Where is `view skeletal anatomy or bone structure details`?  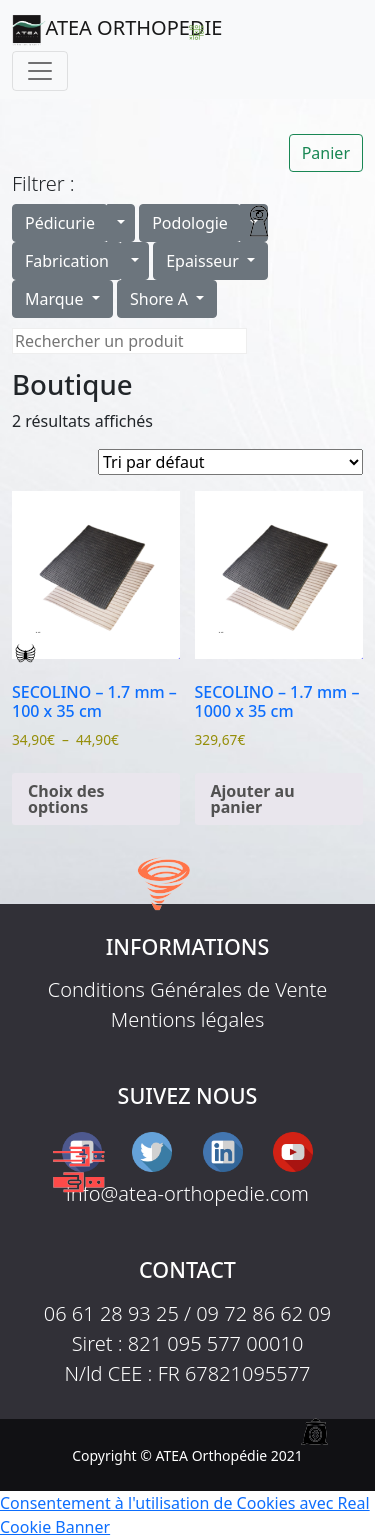 view skeletal anatomy or bone structure details is located at coordinates (25, 653).